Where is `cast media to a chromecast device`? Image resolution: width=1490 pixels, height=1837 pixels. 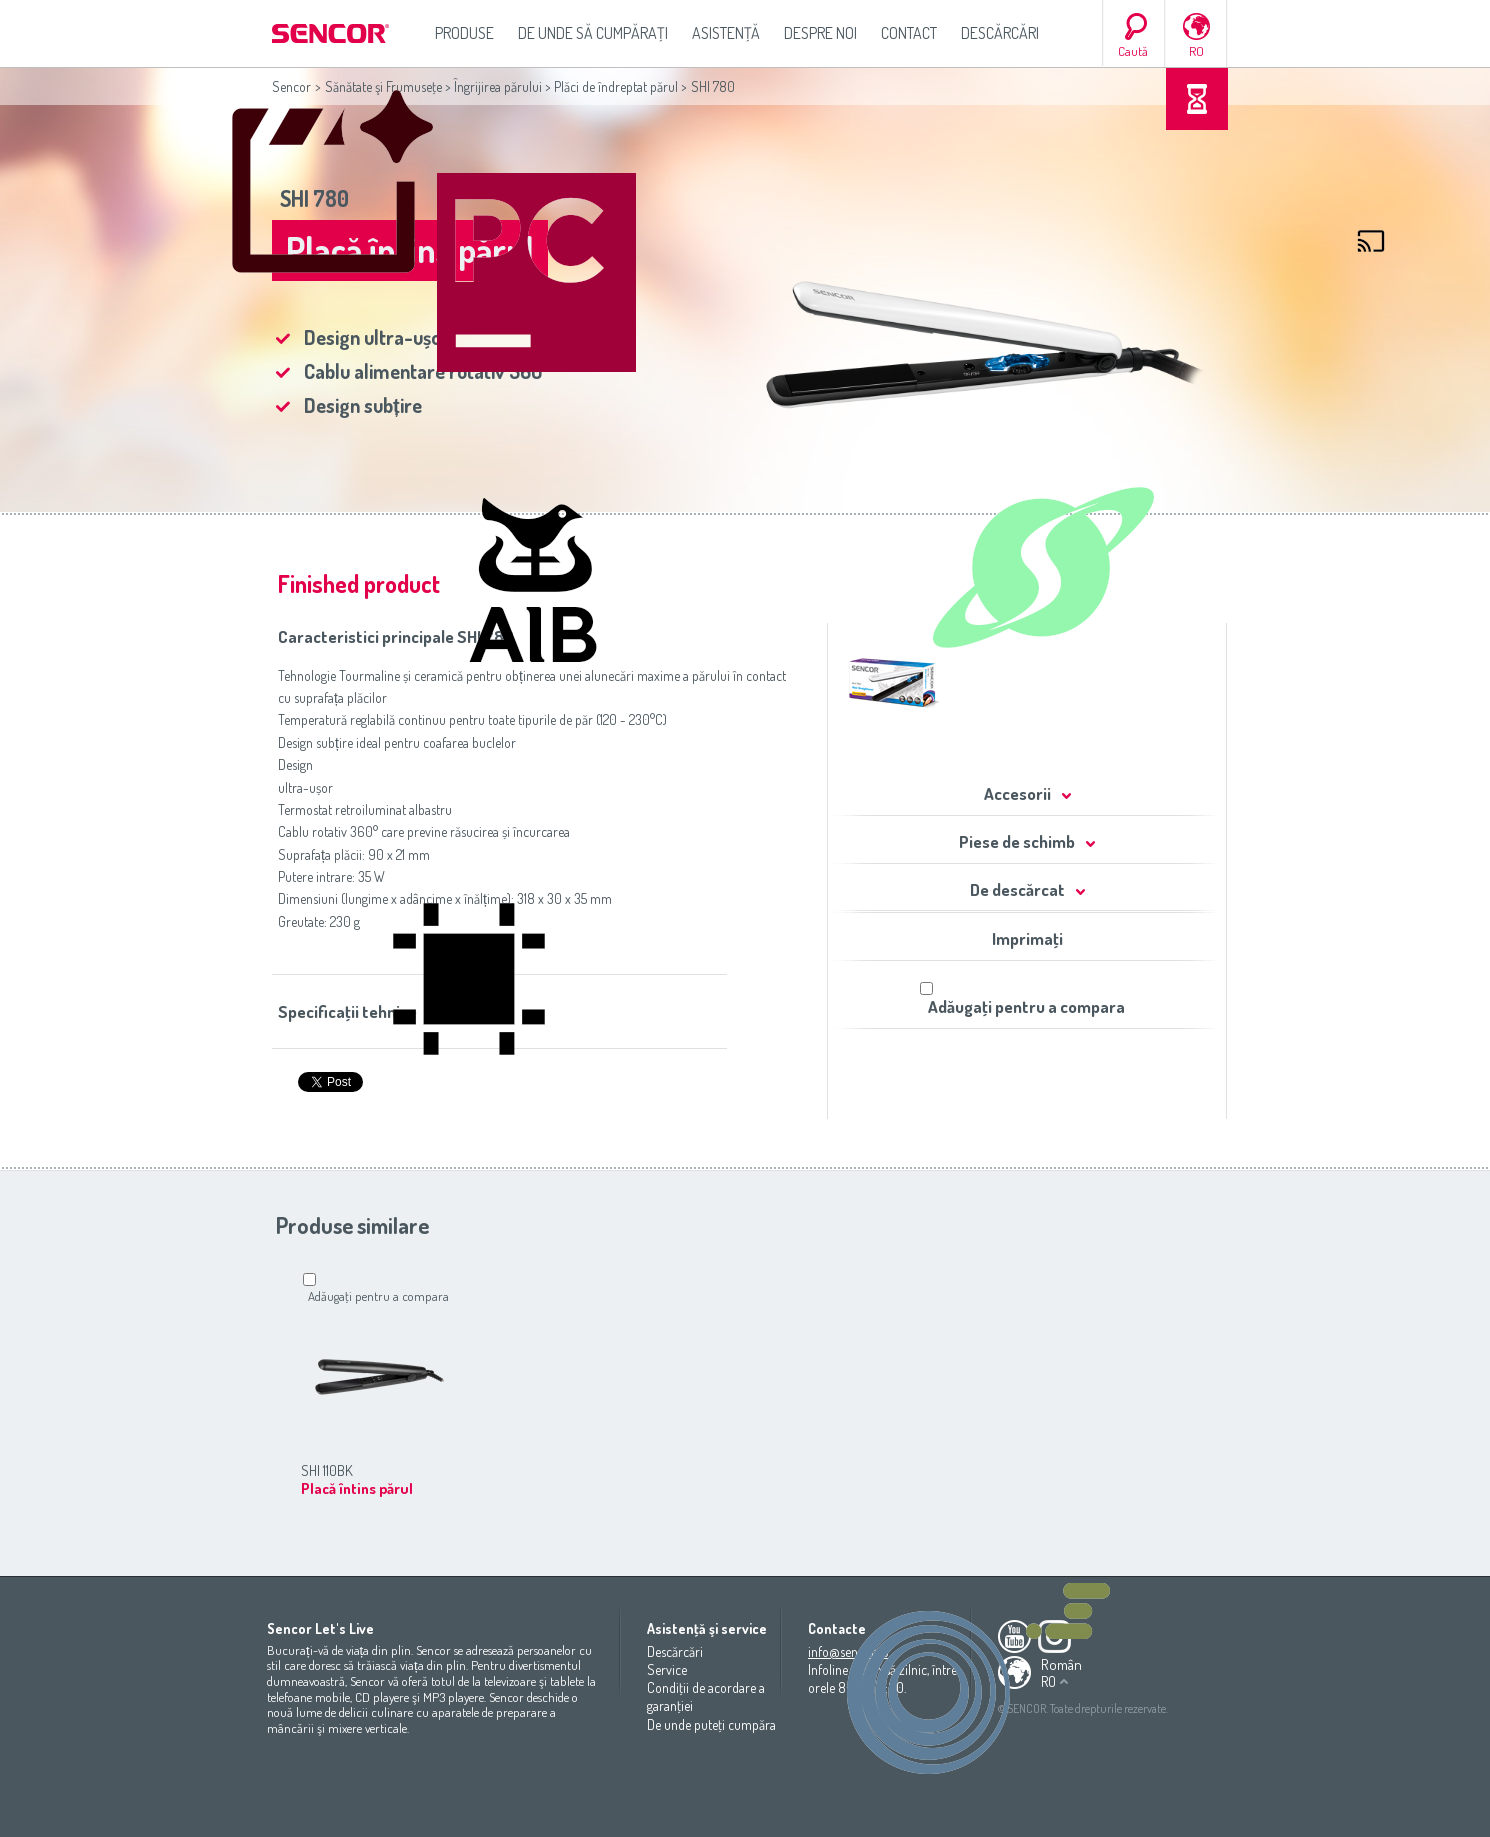
cast media to a chromecast device is located at coordinates (1371, 241).